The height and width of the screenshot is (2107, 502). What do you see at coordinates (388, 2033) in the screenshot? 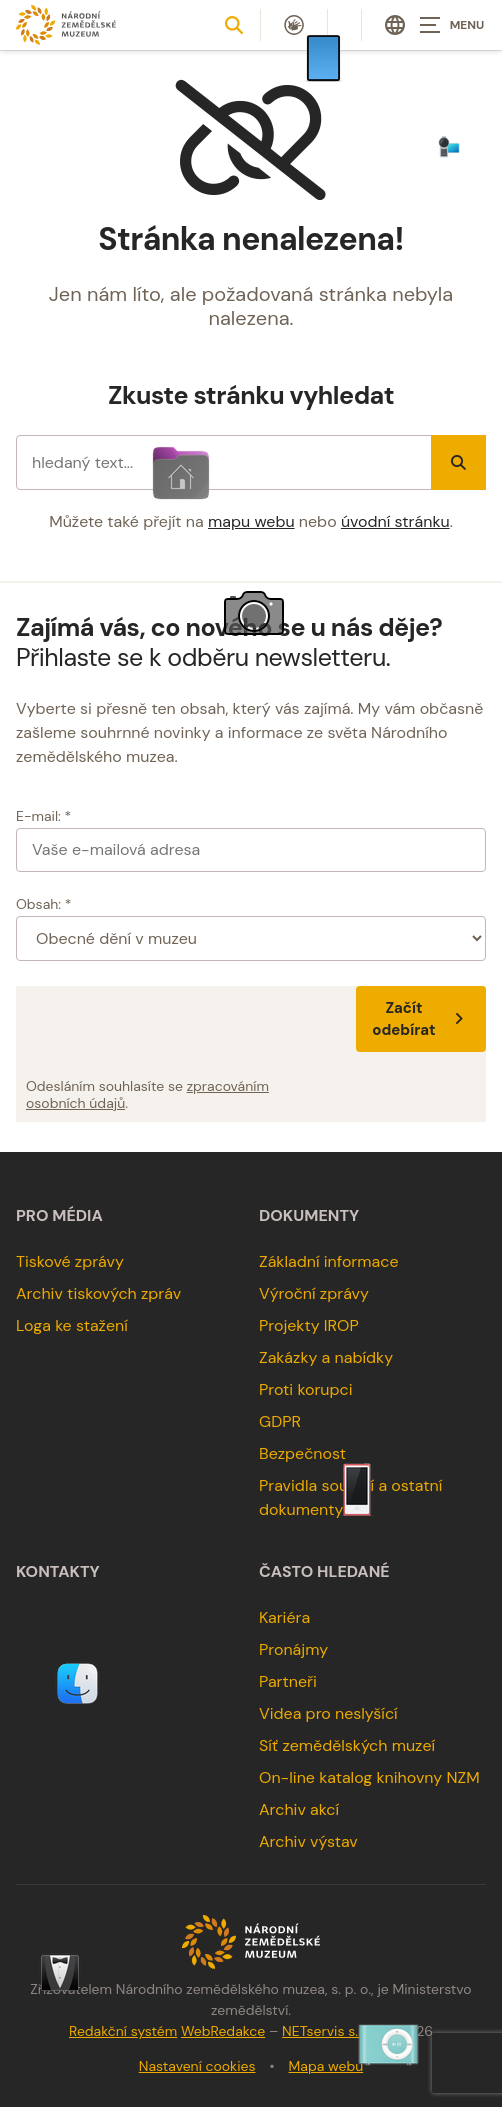
I see `iPod shuffle device connected` at bounding box center [388, 2033].